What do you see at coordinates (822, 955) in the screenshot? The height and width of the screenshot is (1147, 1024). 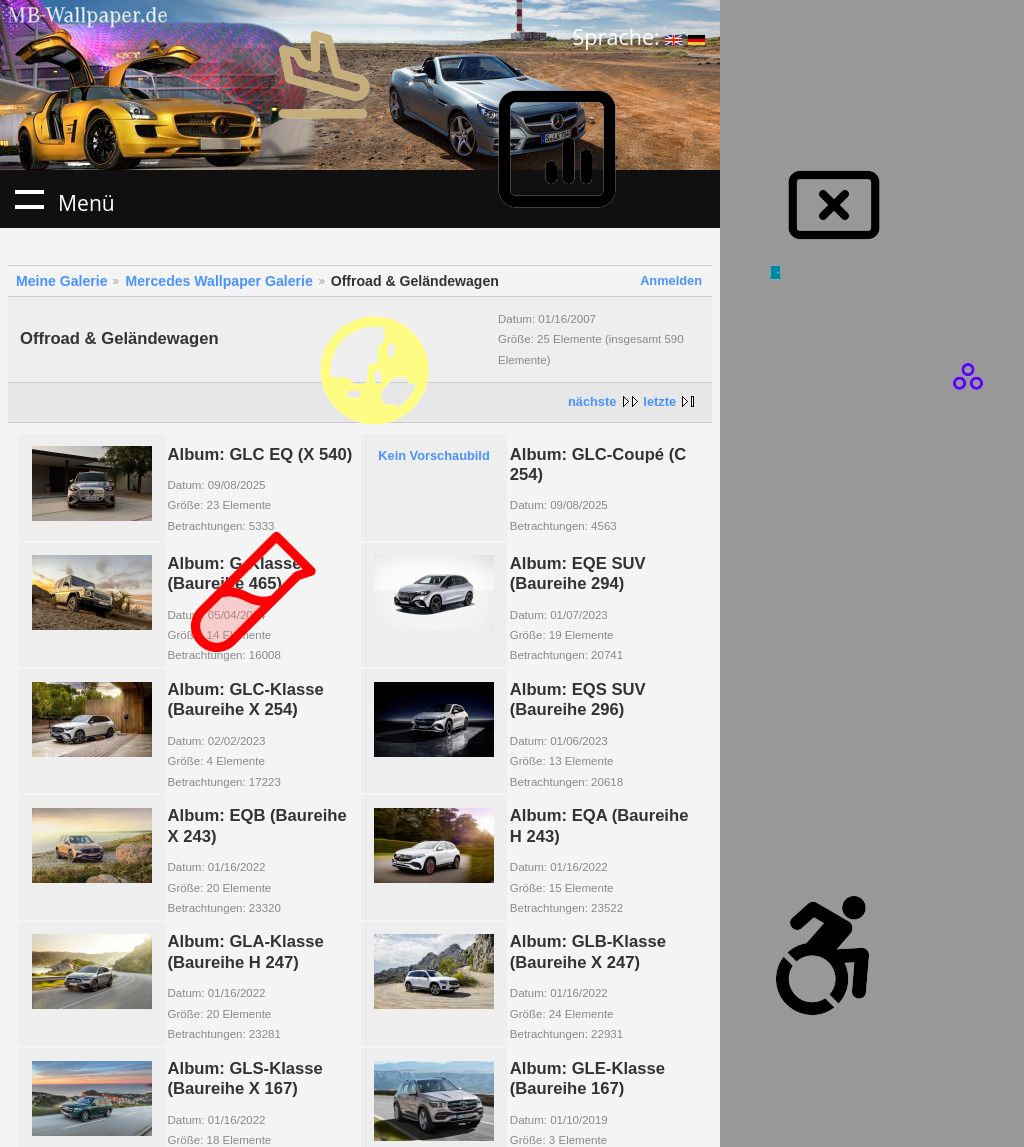 I see `indicates wheelchair accessibility` at bounding box center [822, 955].